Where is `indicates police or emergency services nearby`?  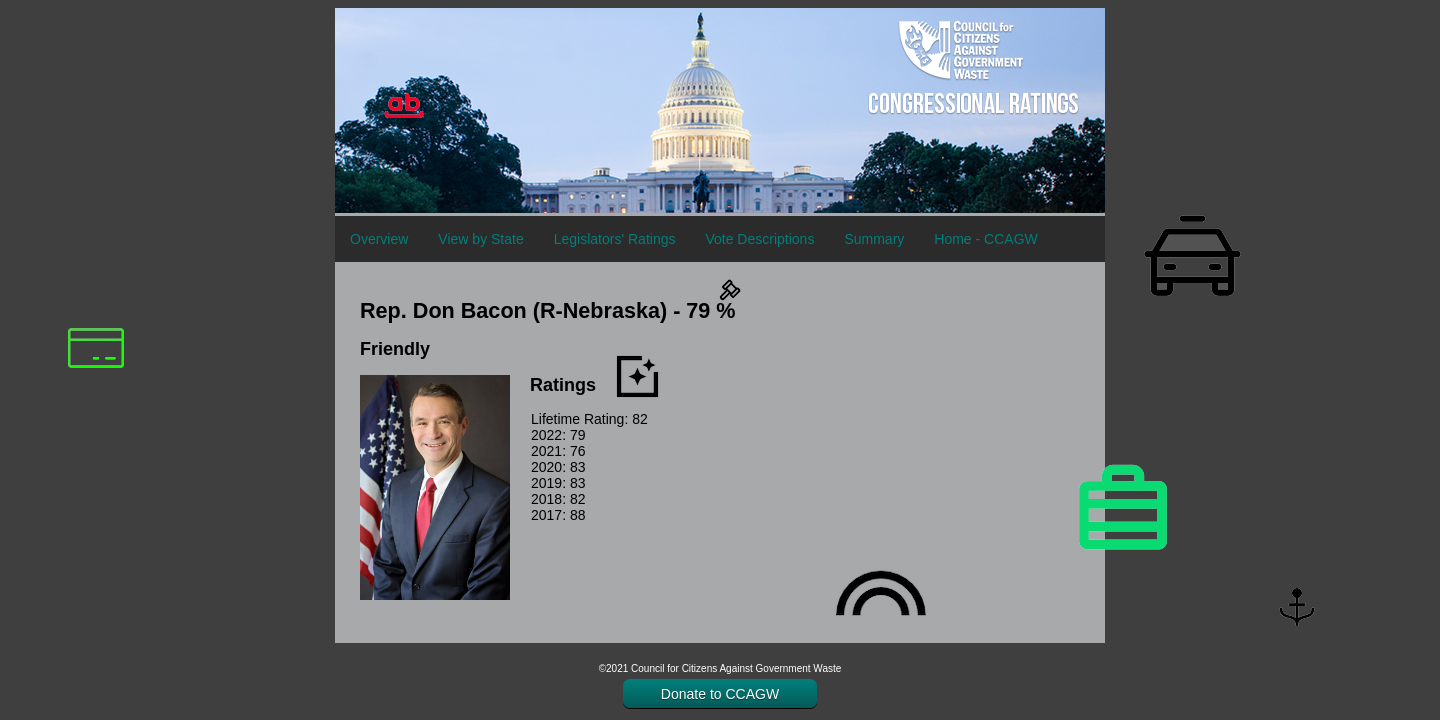
indicates police or emergency services nearby is located at coordinates (1192, 260).